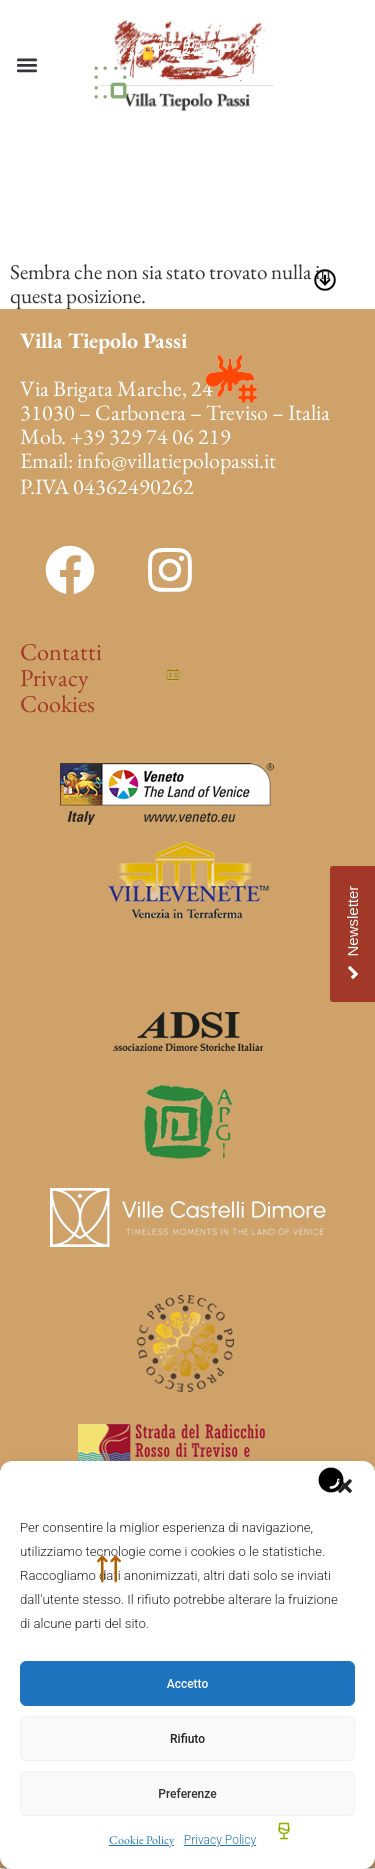 Image resolution: width=375 pixels, height=1869 pixels. What do you see at coordinates (110, 82) in the screenshot?
I see `align element to bottom-right corner` at bounding box center [110, 82].